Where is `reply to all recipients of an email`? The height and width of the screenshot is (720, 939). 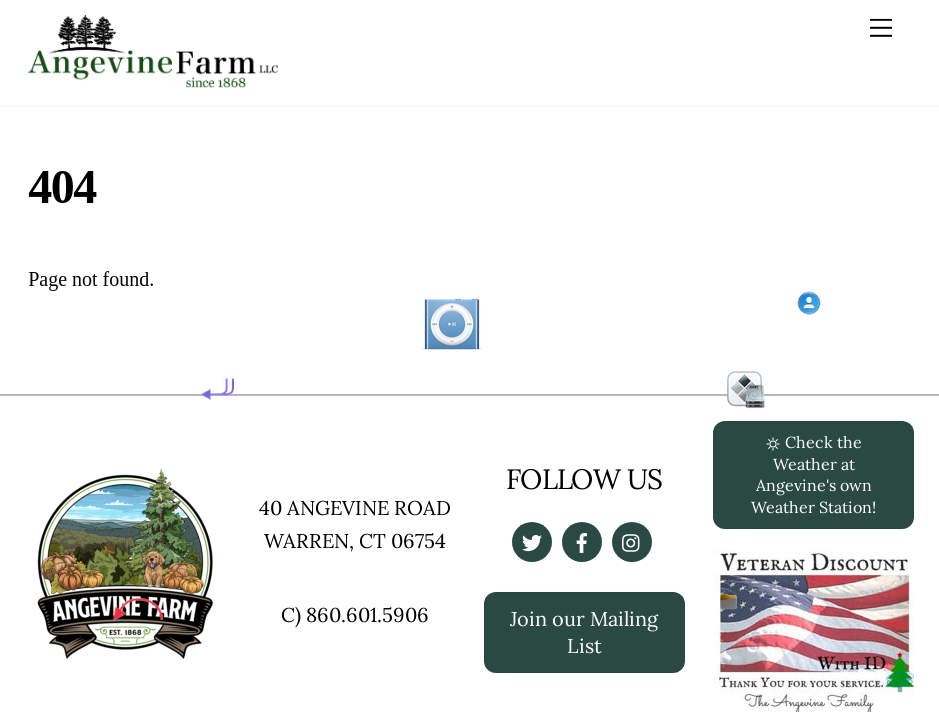 reply to all recipients of an email is located at coordinates (217, 387).